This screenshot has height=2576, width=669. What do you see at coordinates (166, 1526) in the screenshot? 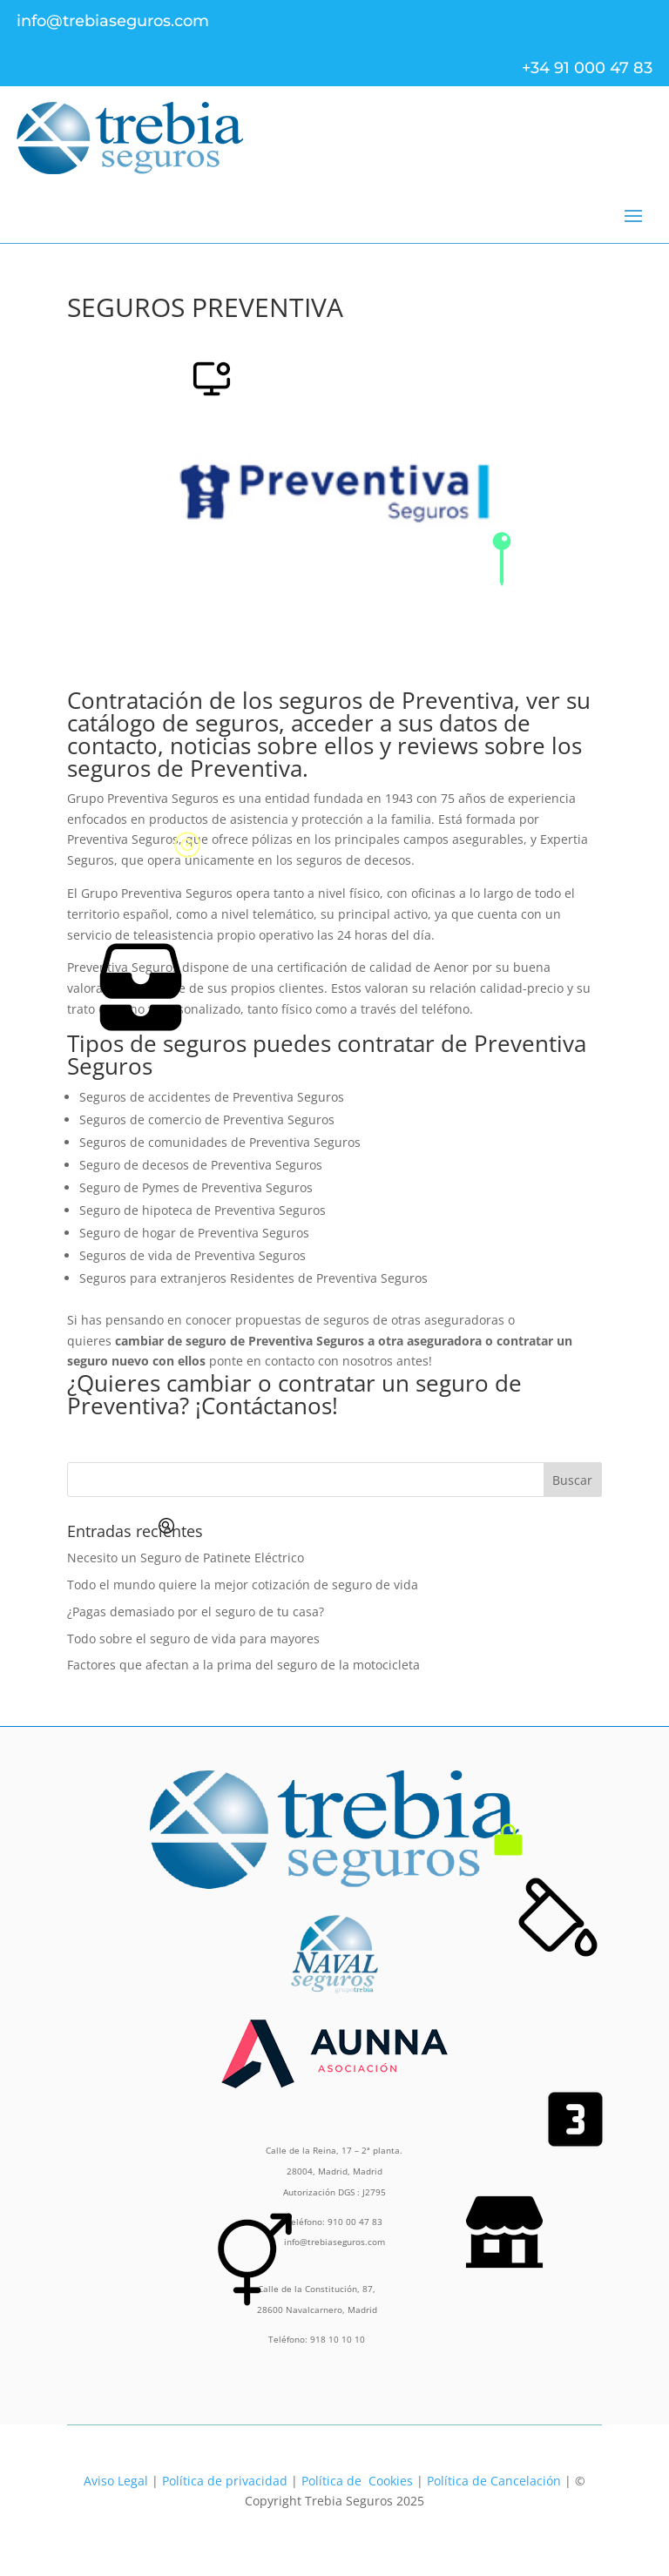
I see `tap to search` at bounding box center [166, 1526].